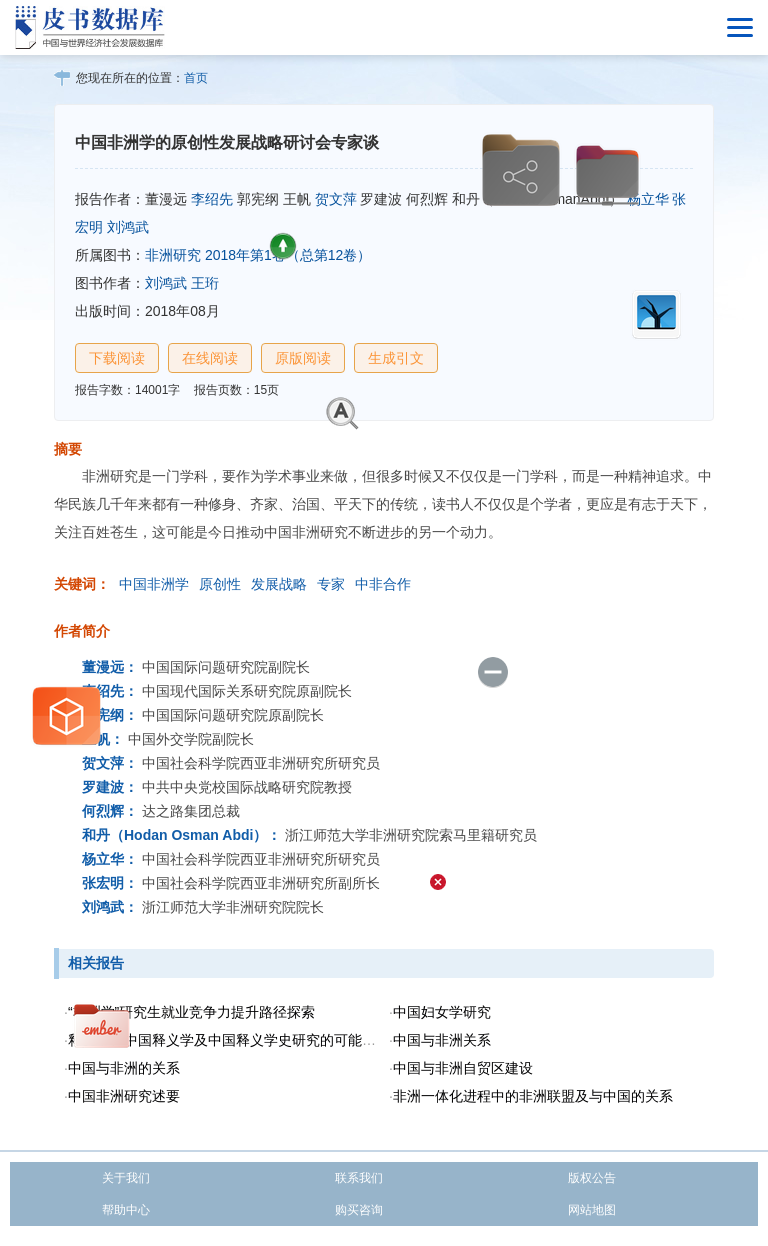 The width and height of the screenshot is (768, 1246). What do you see at coordinates (656, 314) in the screenshot?
I see `open shotwell photo manager` at bounding box center [656, 314].